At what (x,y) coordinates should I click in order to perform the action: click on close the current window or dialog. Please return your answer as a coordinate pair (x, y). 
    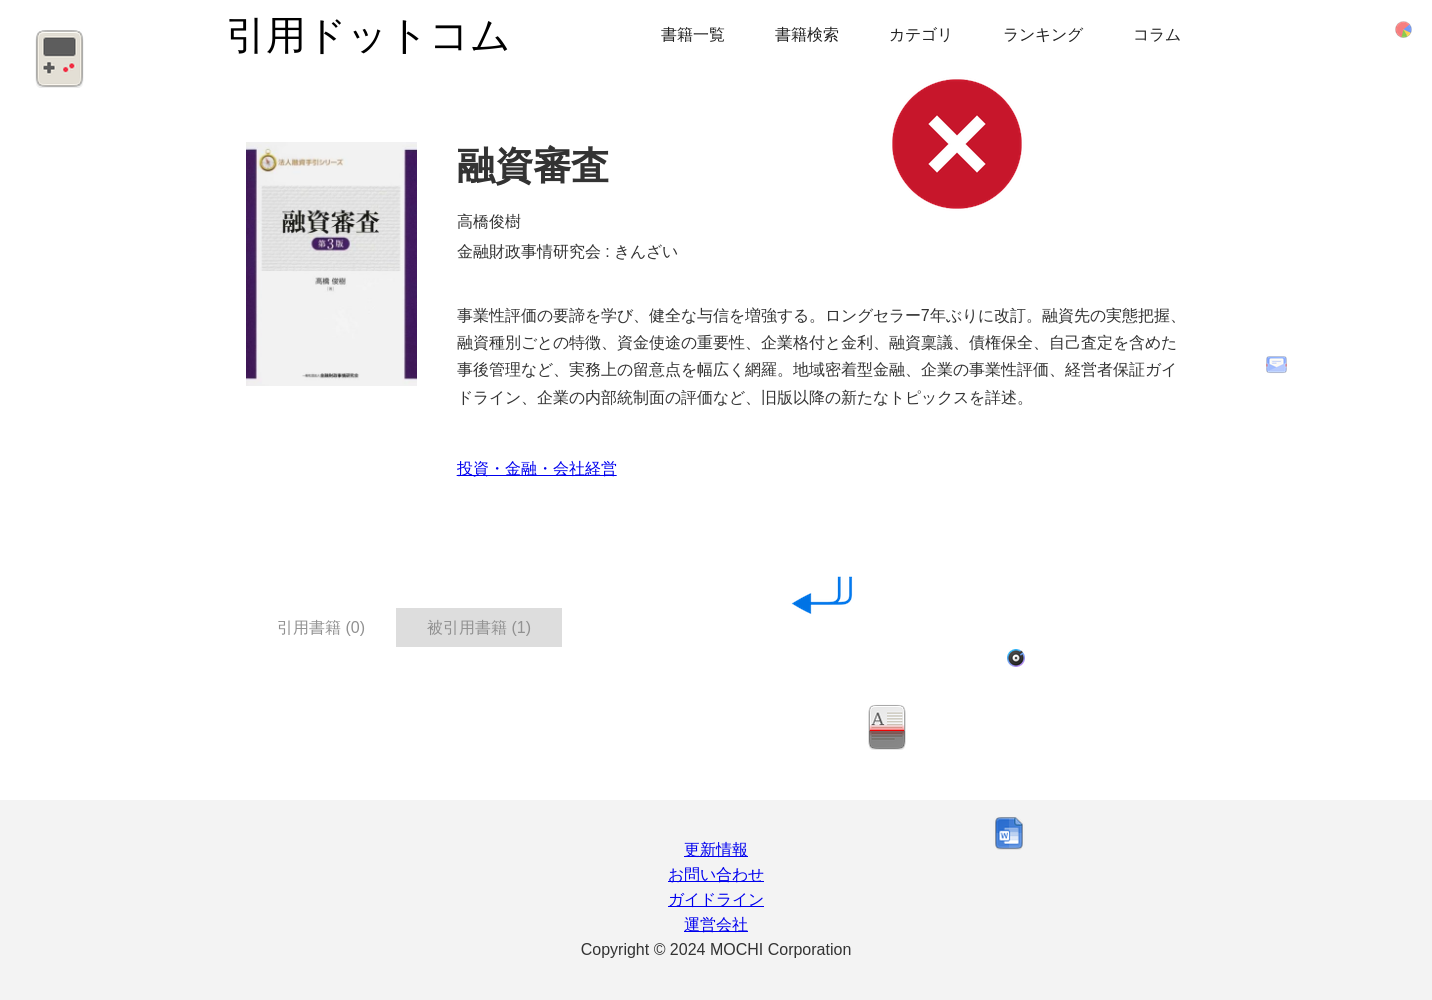
    Looking at the image, I should click on (957, 144).